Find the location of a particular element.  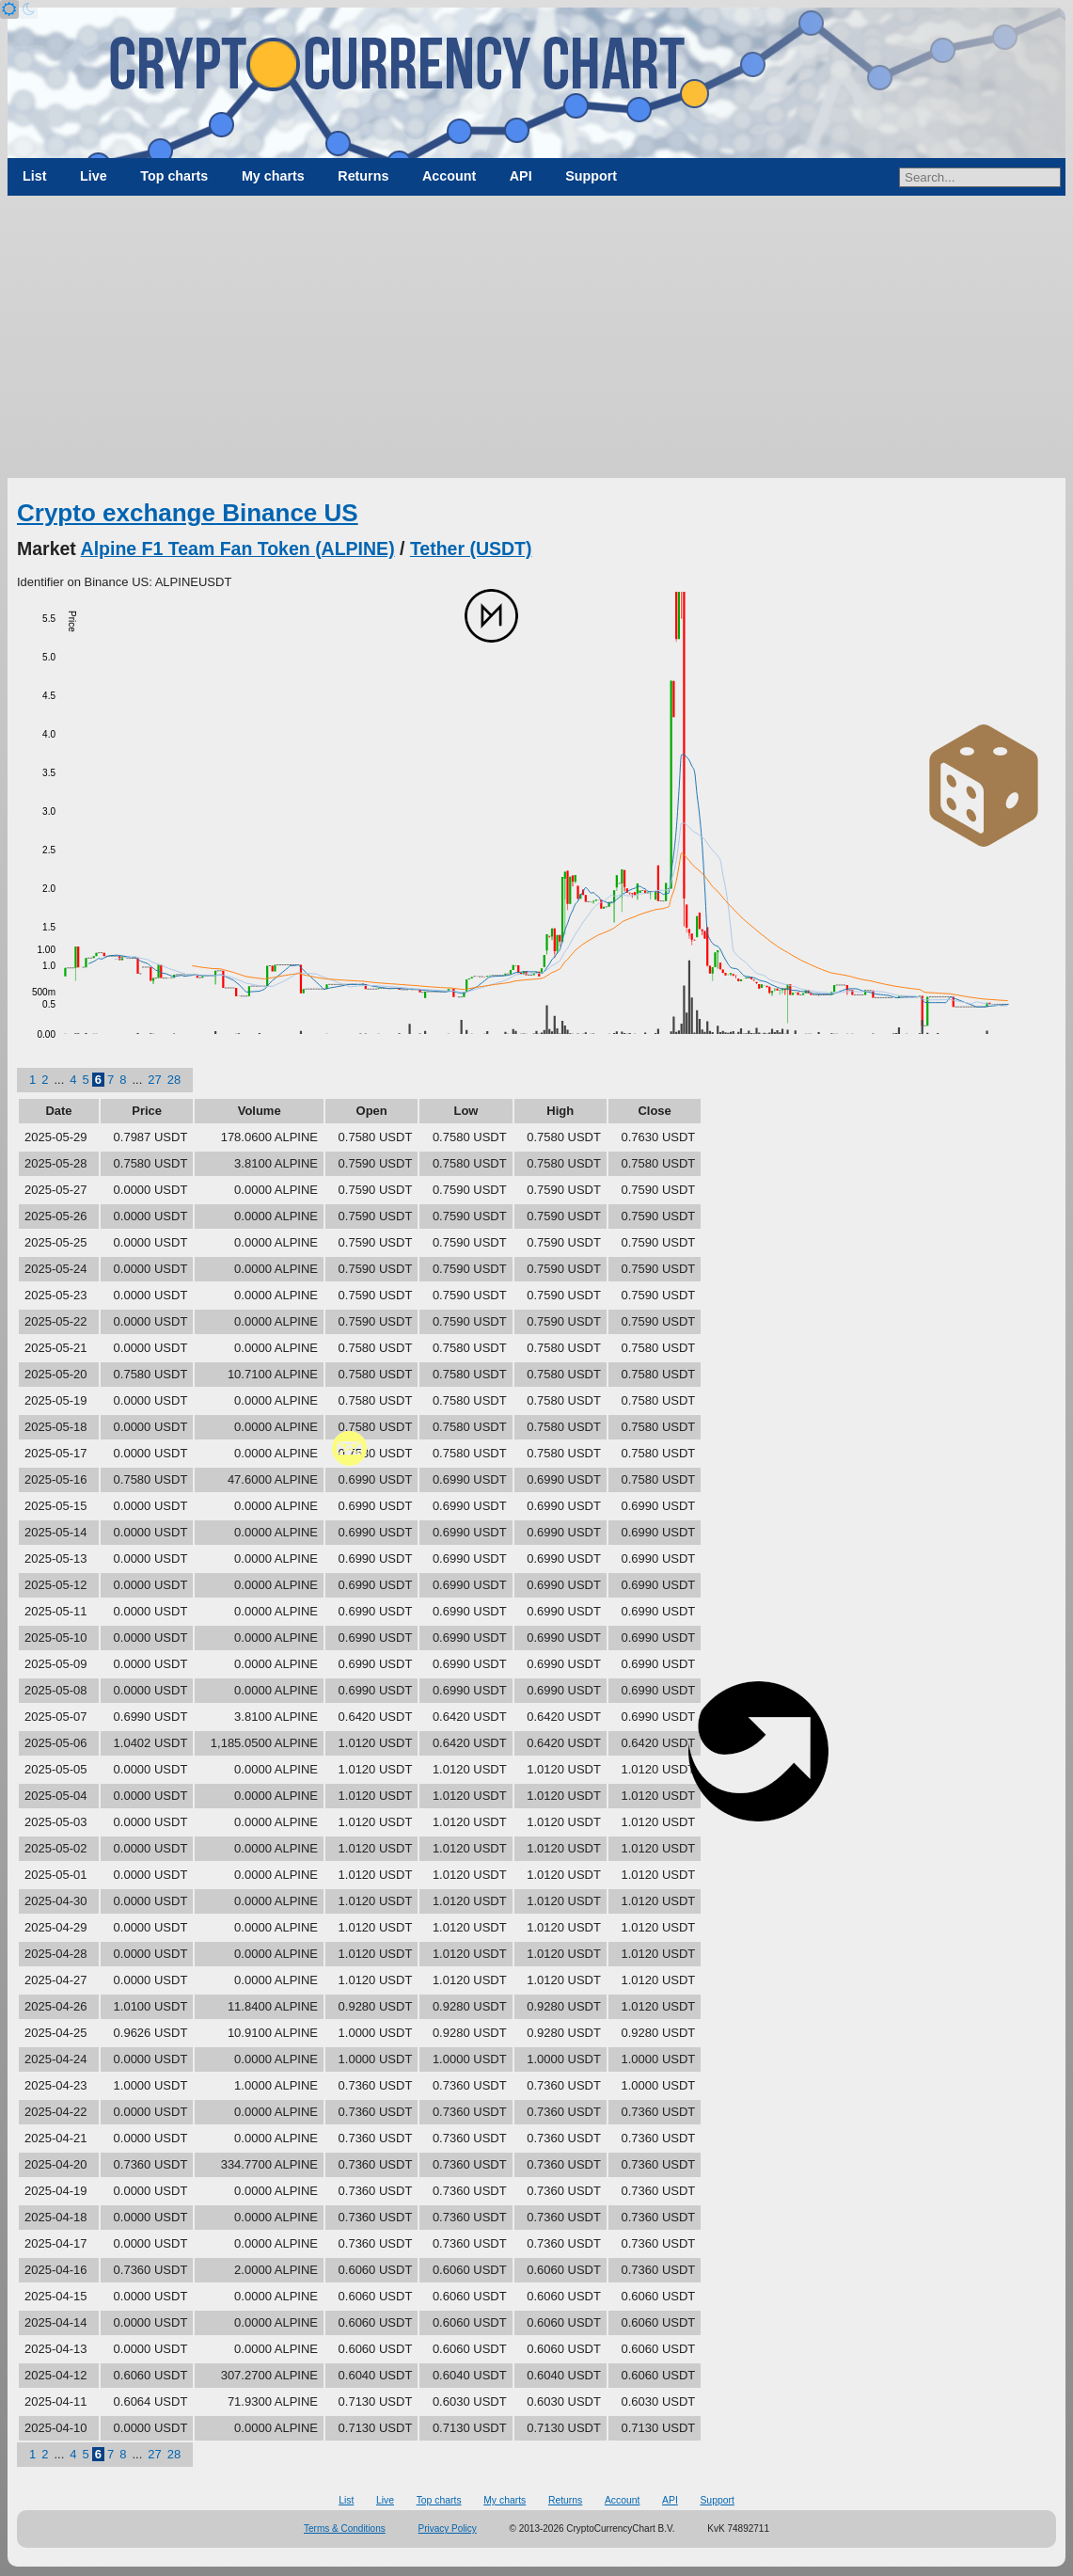

visit portableapps.com website is located at coordinates (758, 1751).